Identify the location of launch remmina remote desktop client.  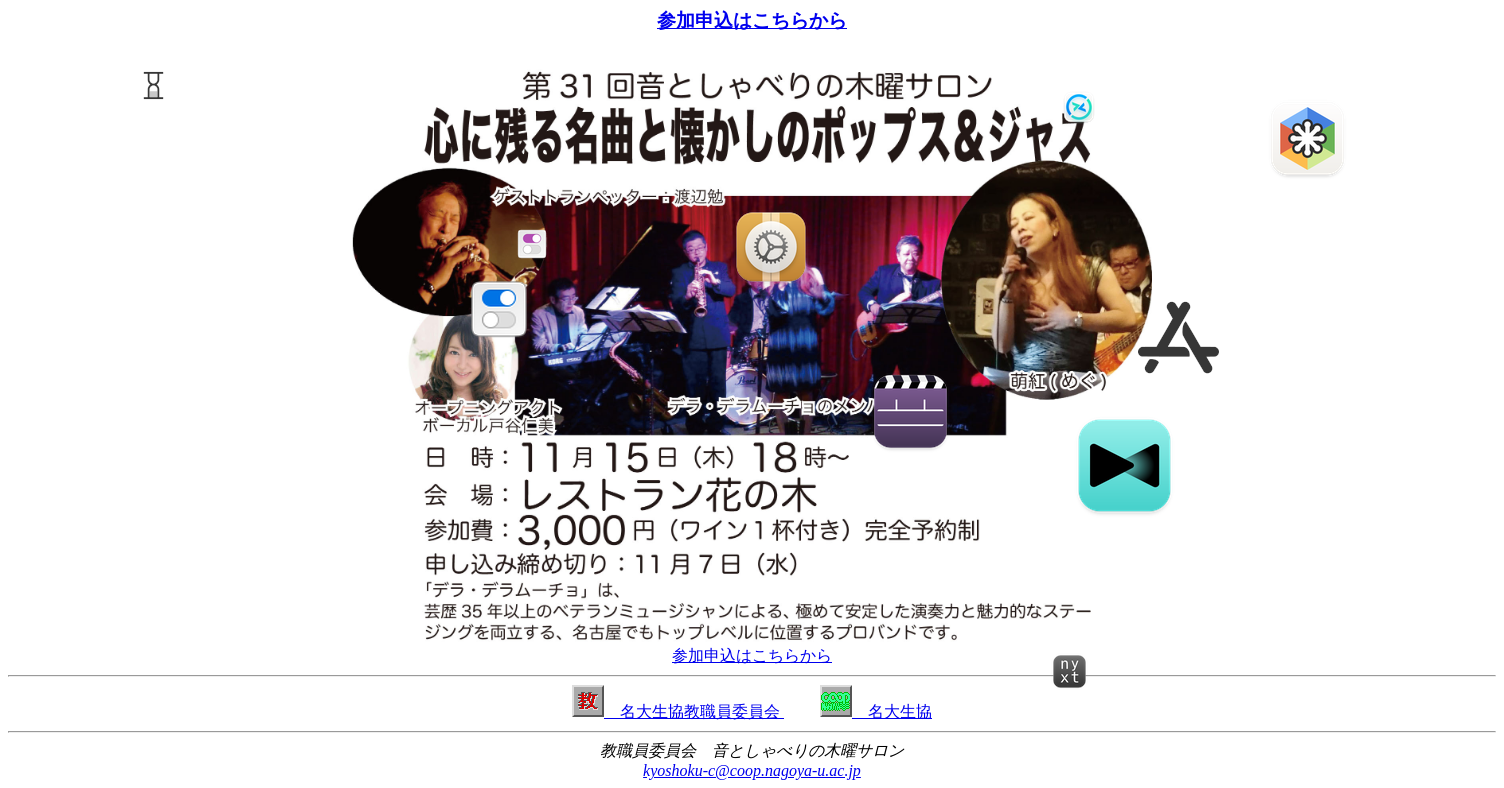
(1079, 107).